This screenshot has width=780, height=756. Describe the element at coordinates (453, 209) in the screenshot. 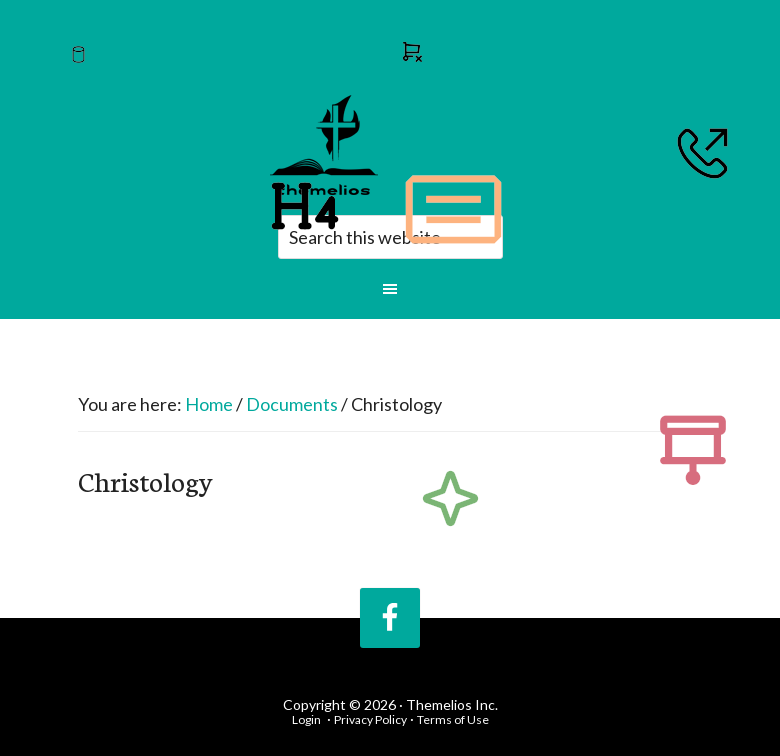

I see `indicates a constant value in code` at that location.